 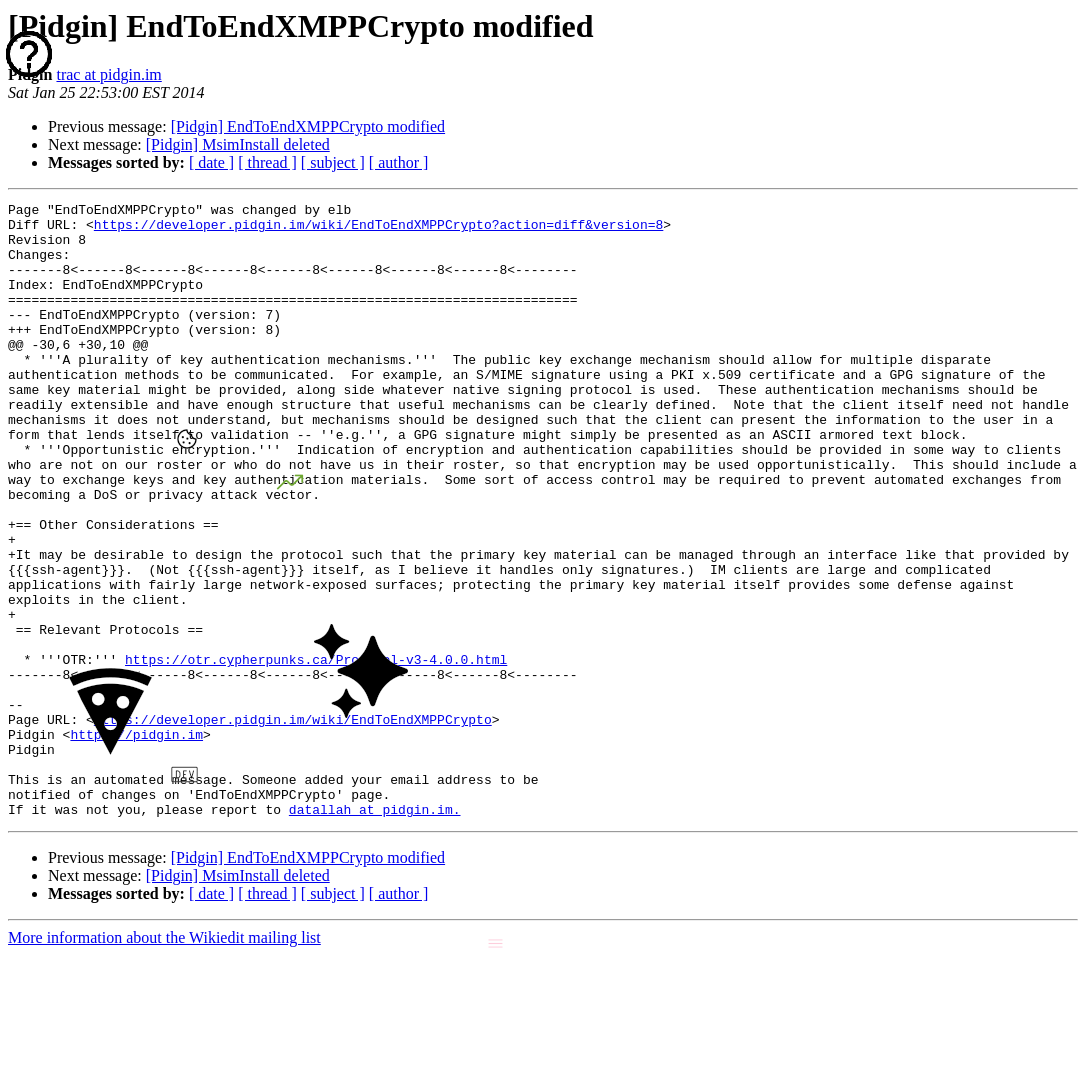 I want to click on indicates AI-generated or enhanced content, so click(x=361, y=671).